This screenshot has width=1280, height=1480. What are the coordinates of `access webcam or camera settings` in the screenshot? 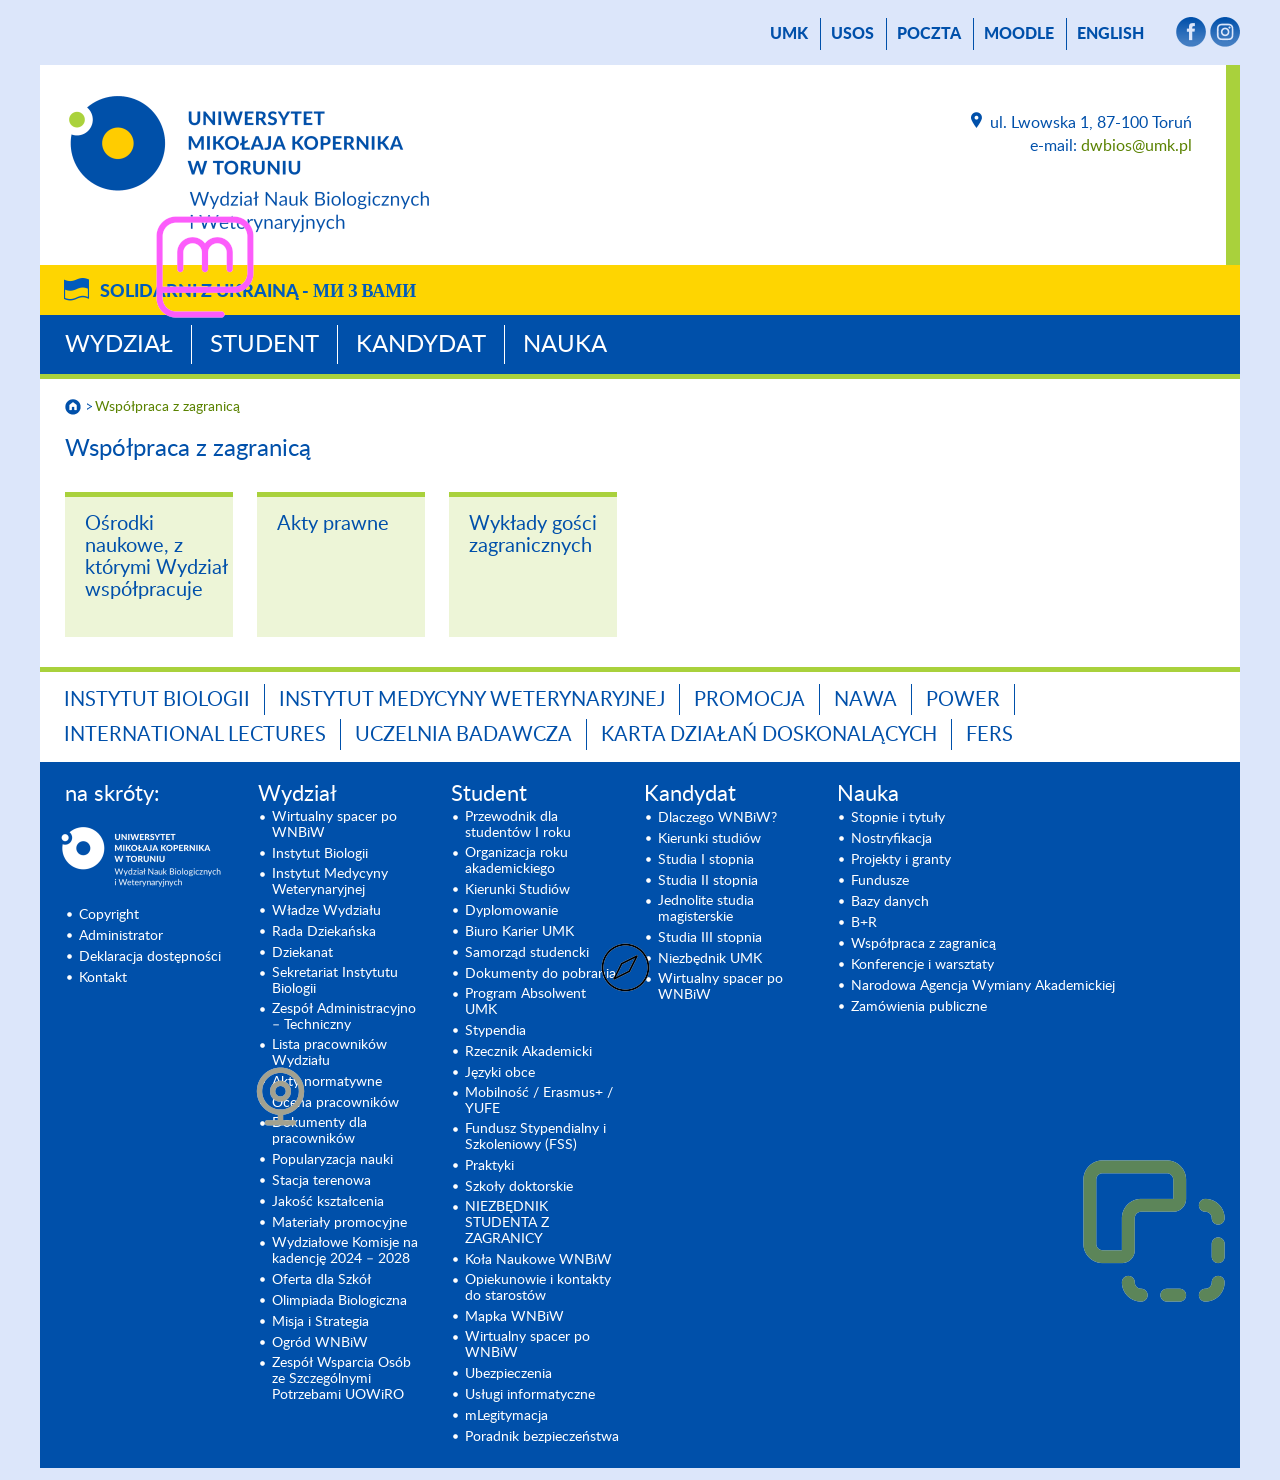 It's located at (280, 1096).